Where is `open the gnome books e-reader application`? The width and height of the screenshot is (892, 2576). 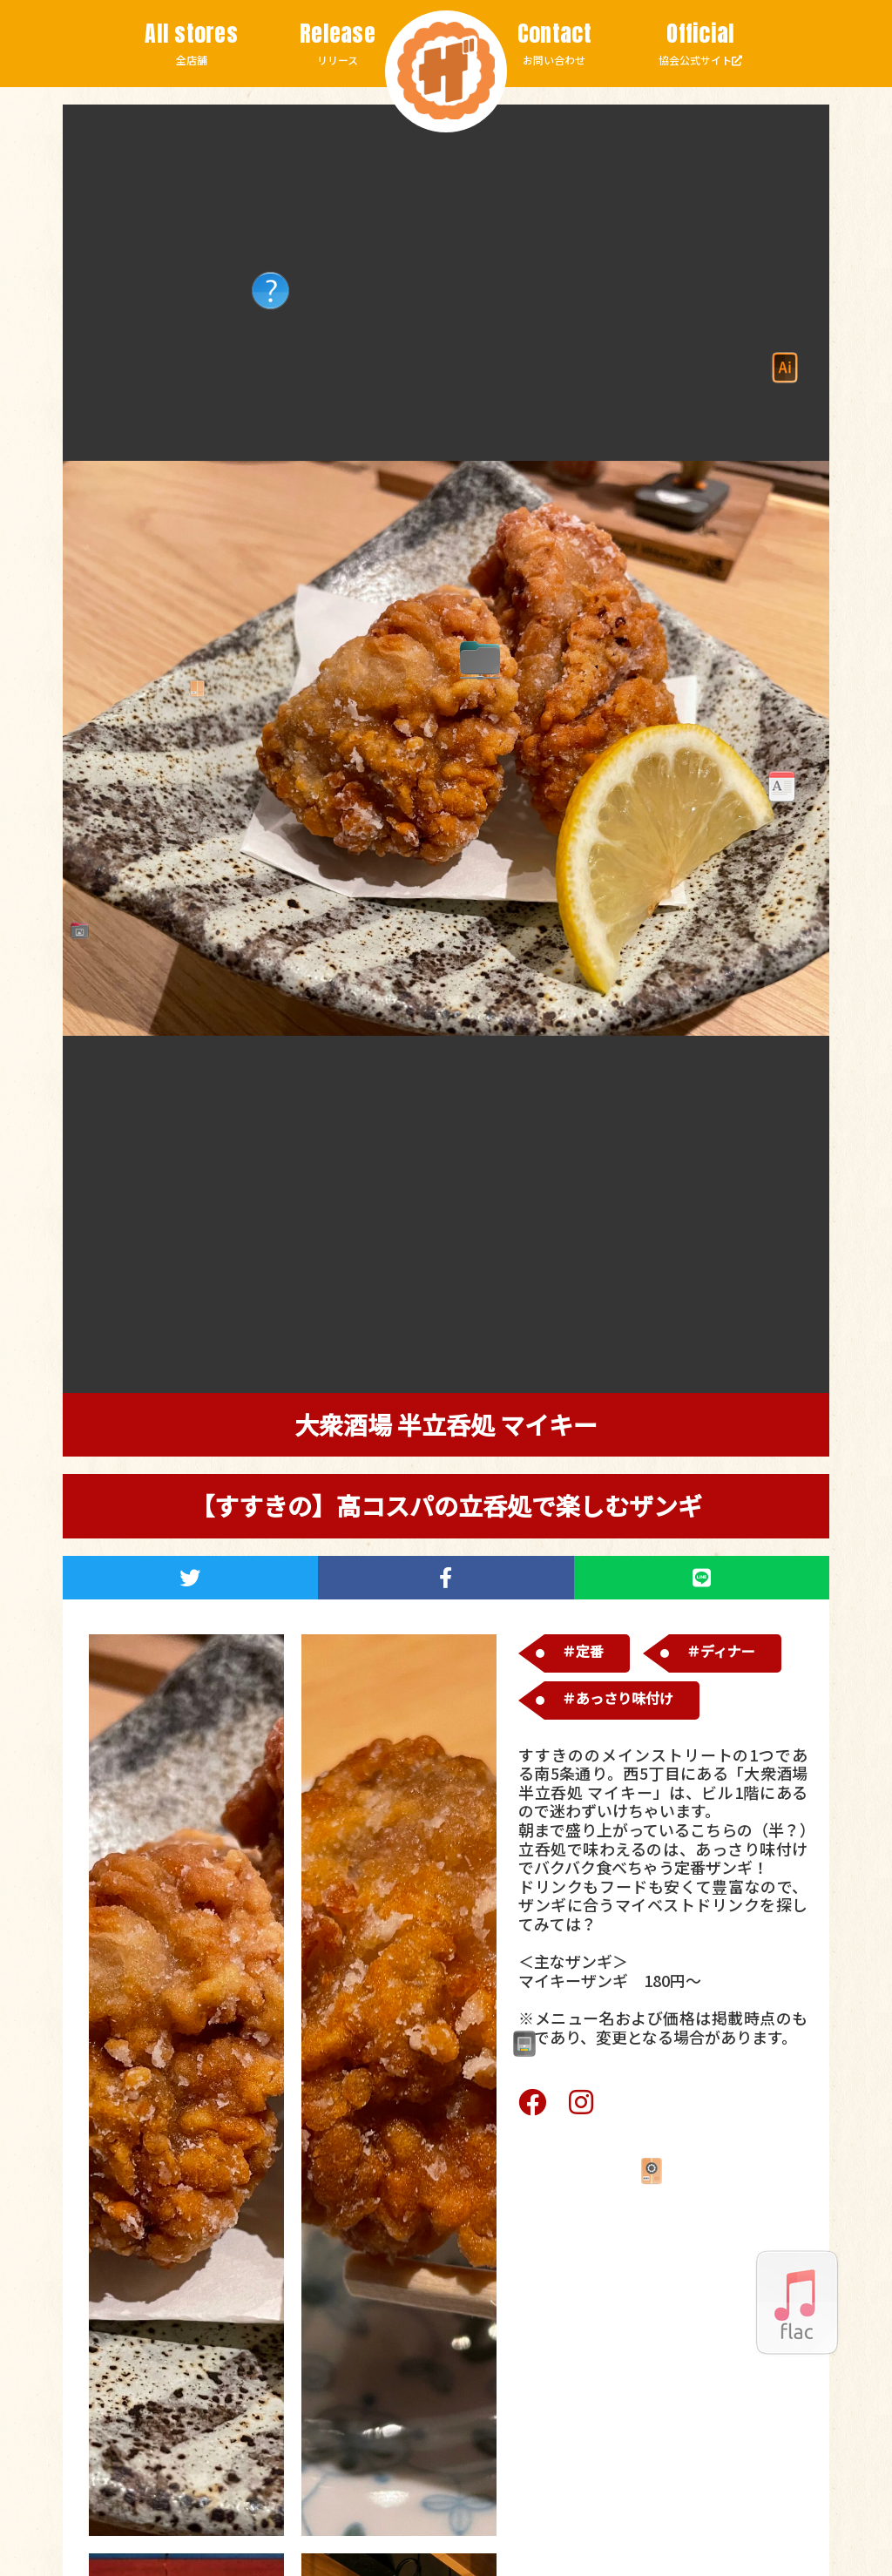 open the gnome books e-reader application is located at coordinates (781, 786).